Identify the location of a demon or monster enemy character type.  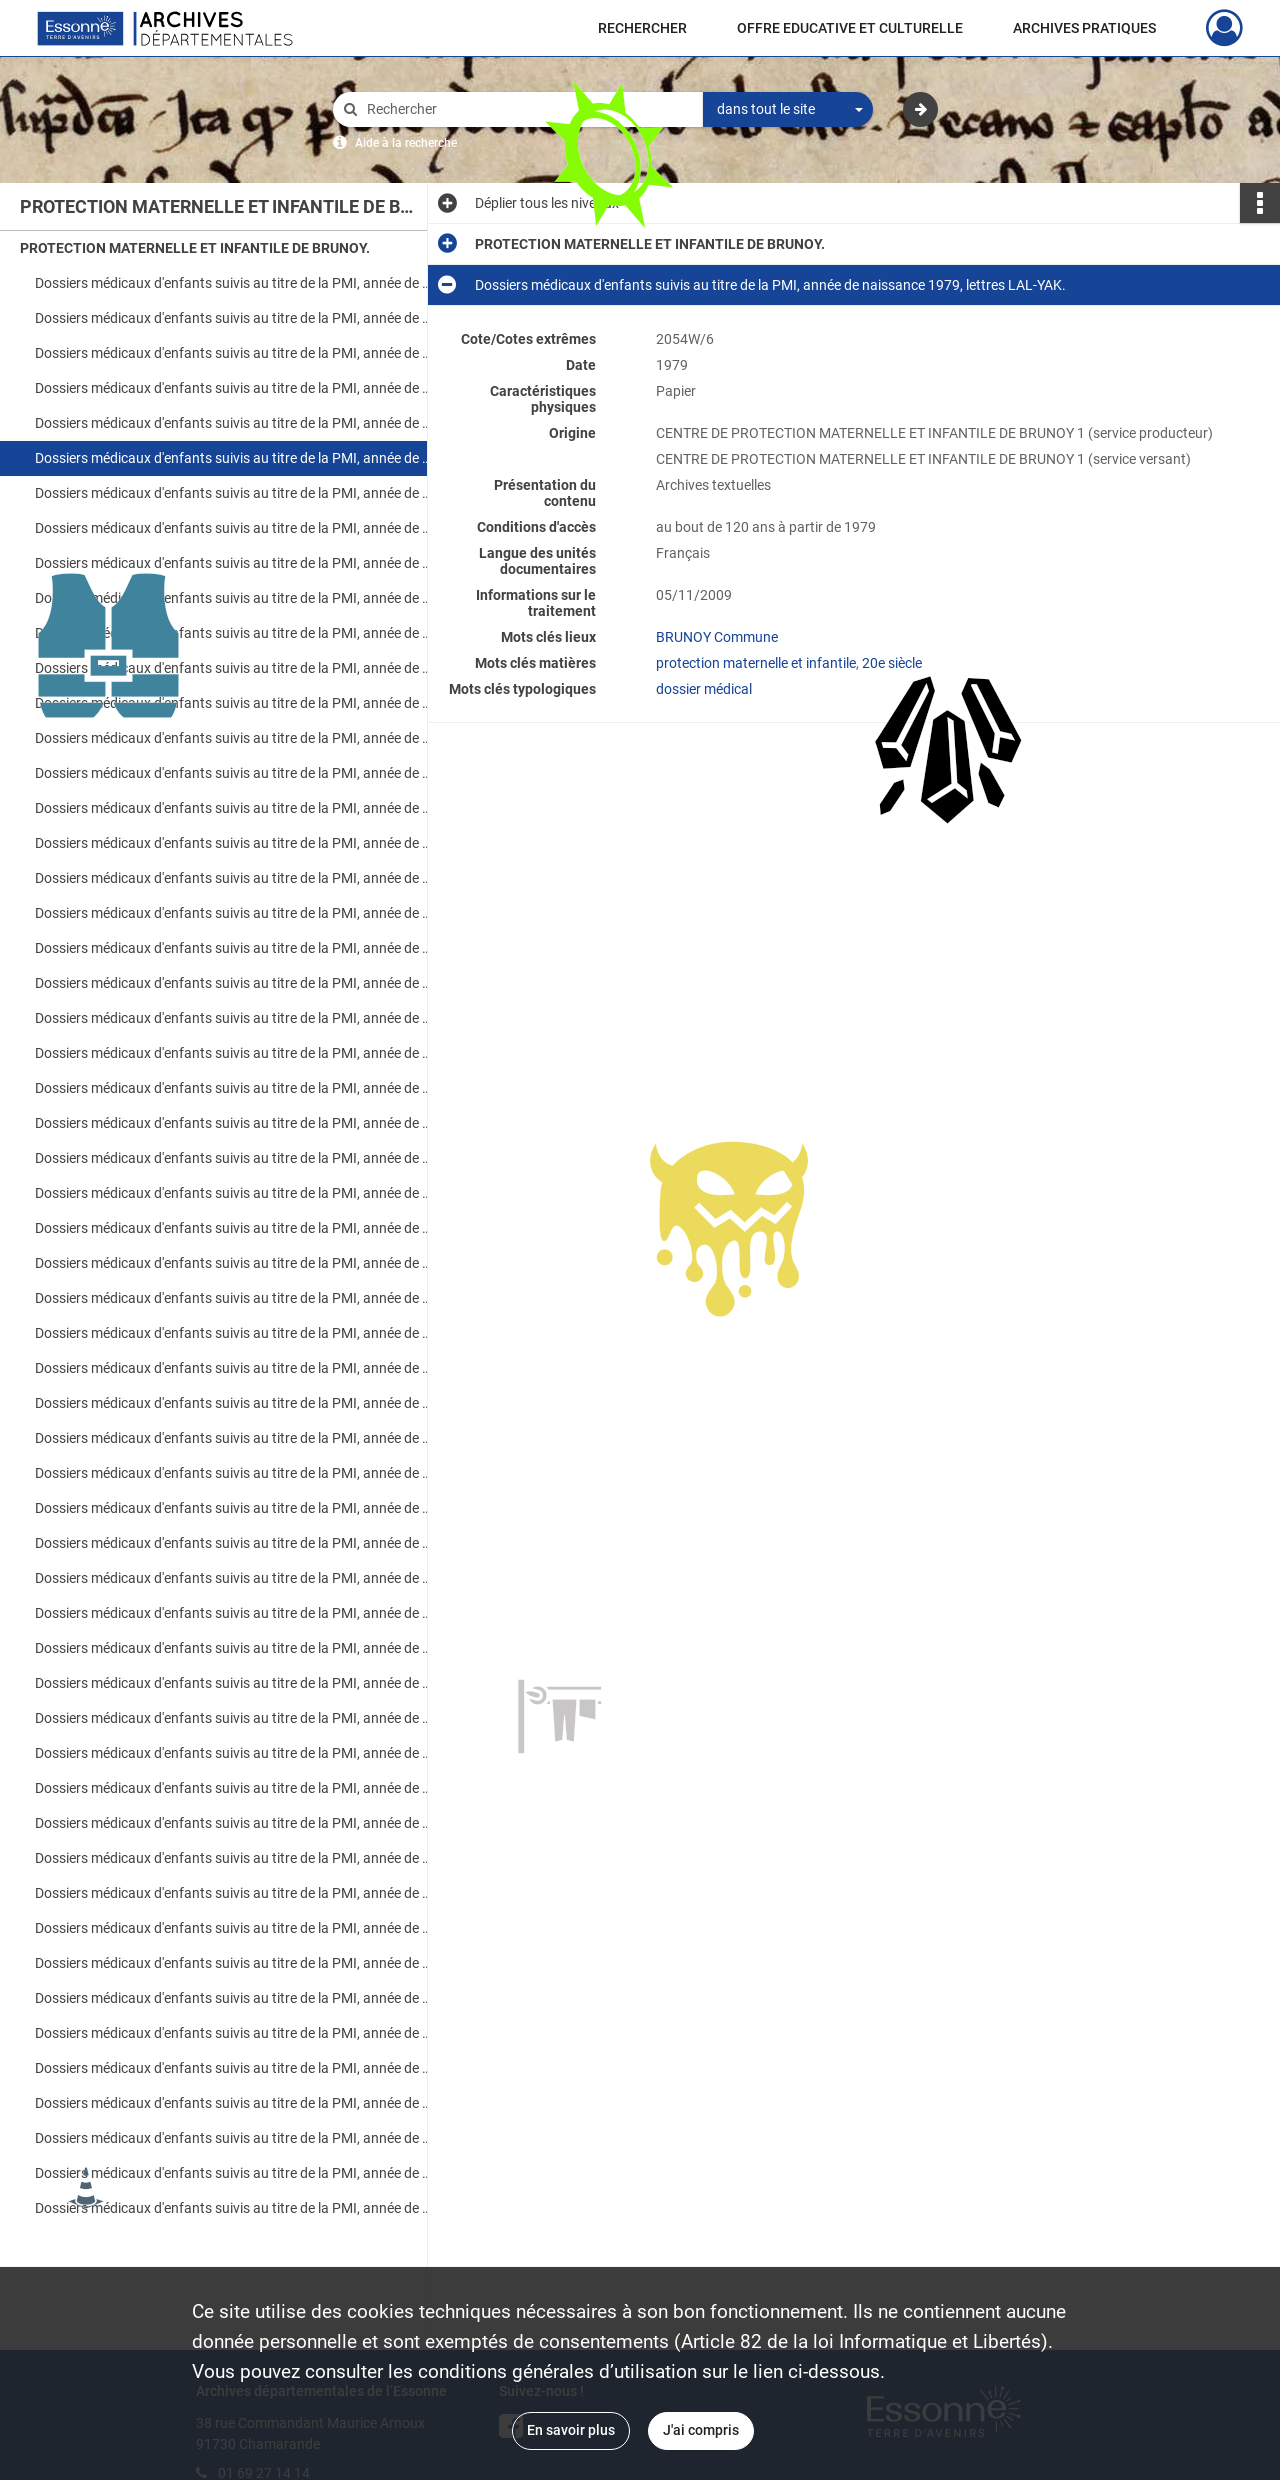
(728, 1229).